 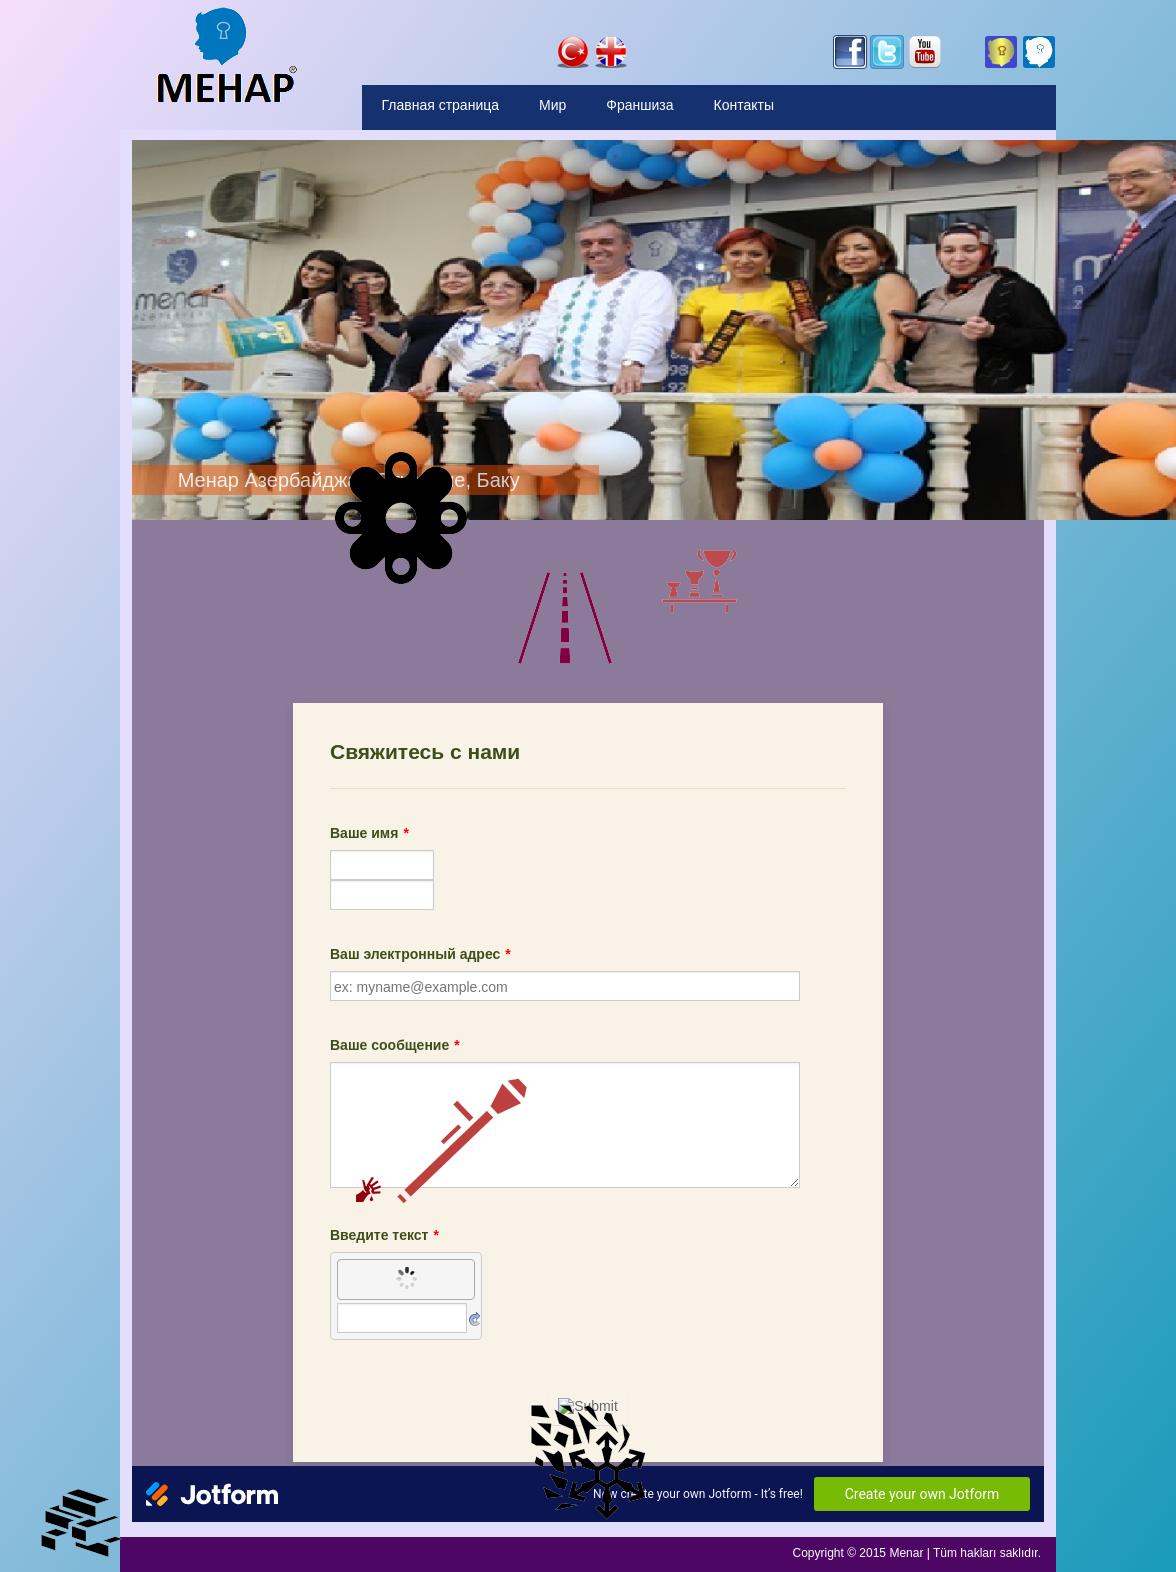 What do you see at coordinates (699, 578) in the screenshot?
I see `view your achievements and awards` at bounding box center [699, 578].